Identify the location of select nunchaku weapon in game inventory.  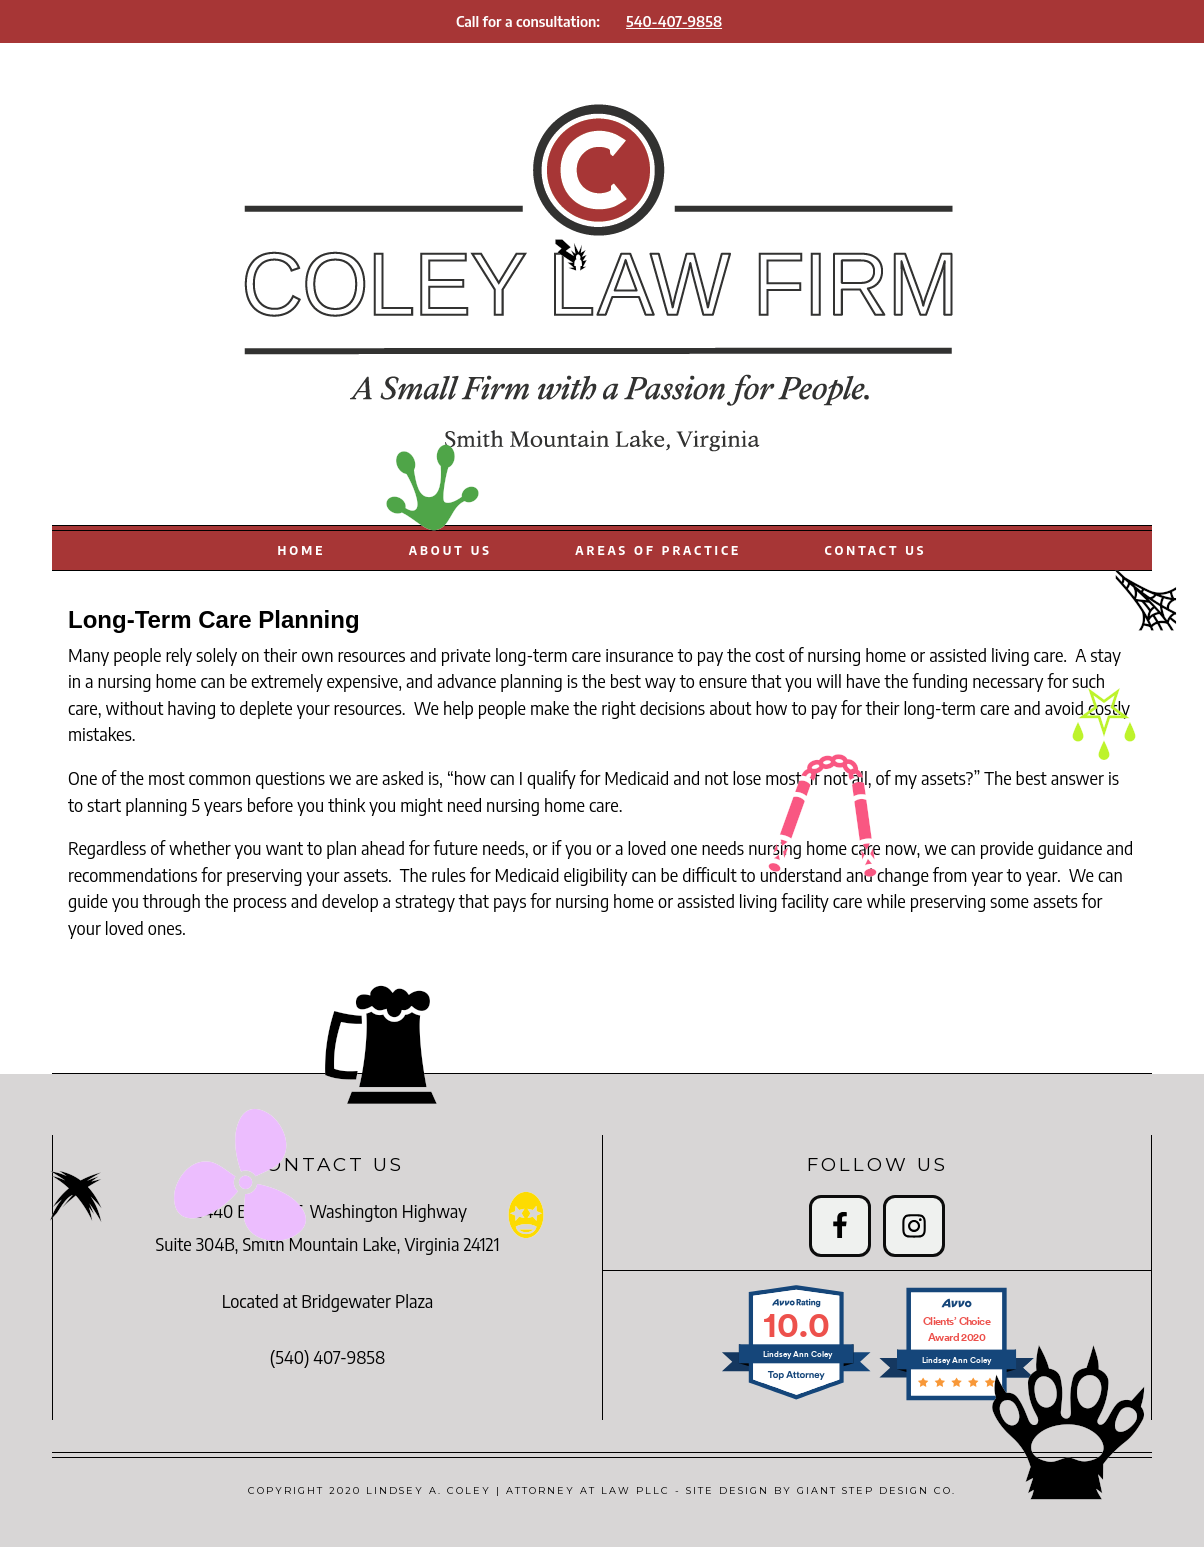
(822, 815).